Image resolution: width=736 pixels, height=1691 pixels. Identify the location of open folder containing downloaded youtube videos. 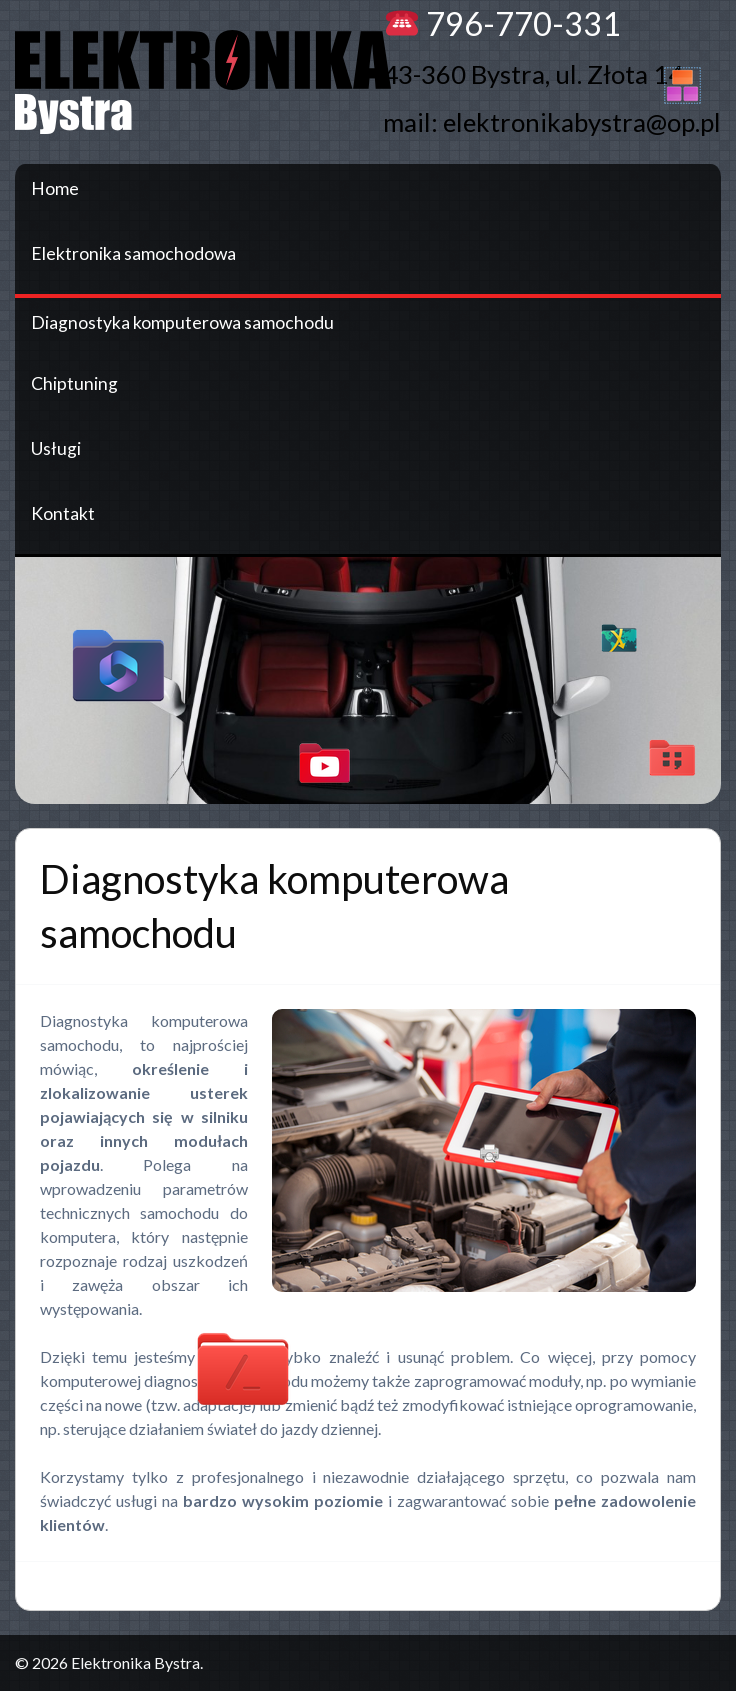
(324, 764).